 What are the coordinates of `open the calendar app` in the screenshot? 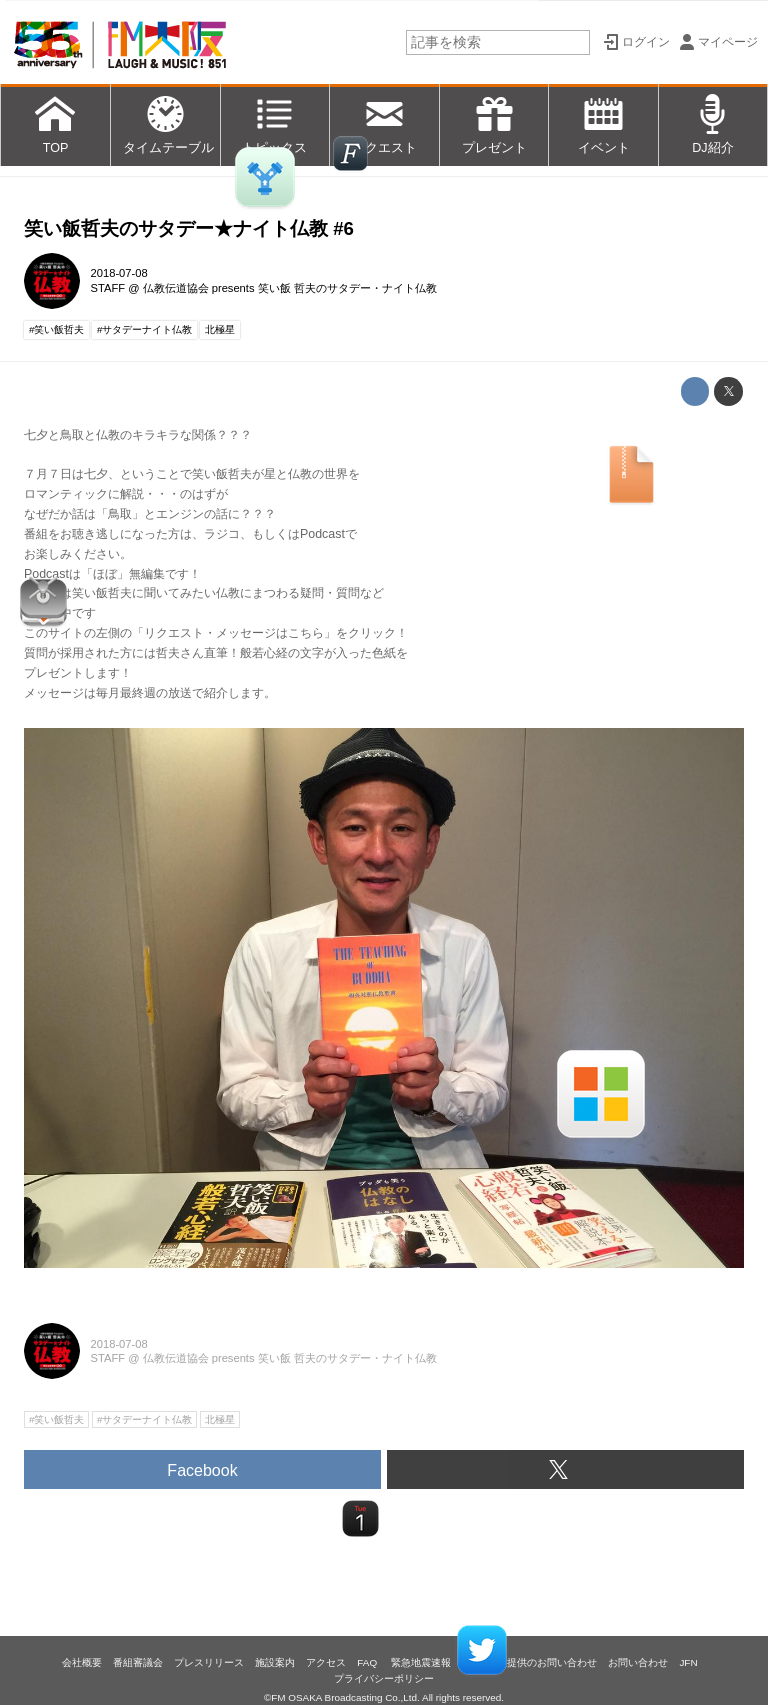 It's located at (360, 1518).